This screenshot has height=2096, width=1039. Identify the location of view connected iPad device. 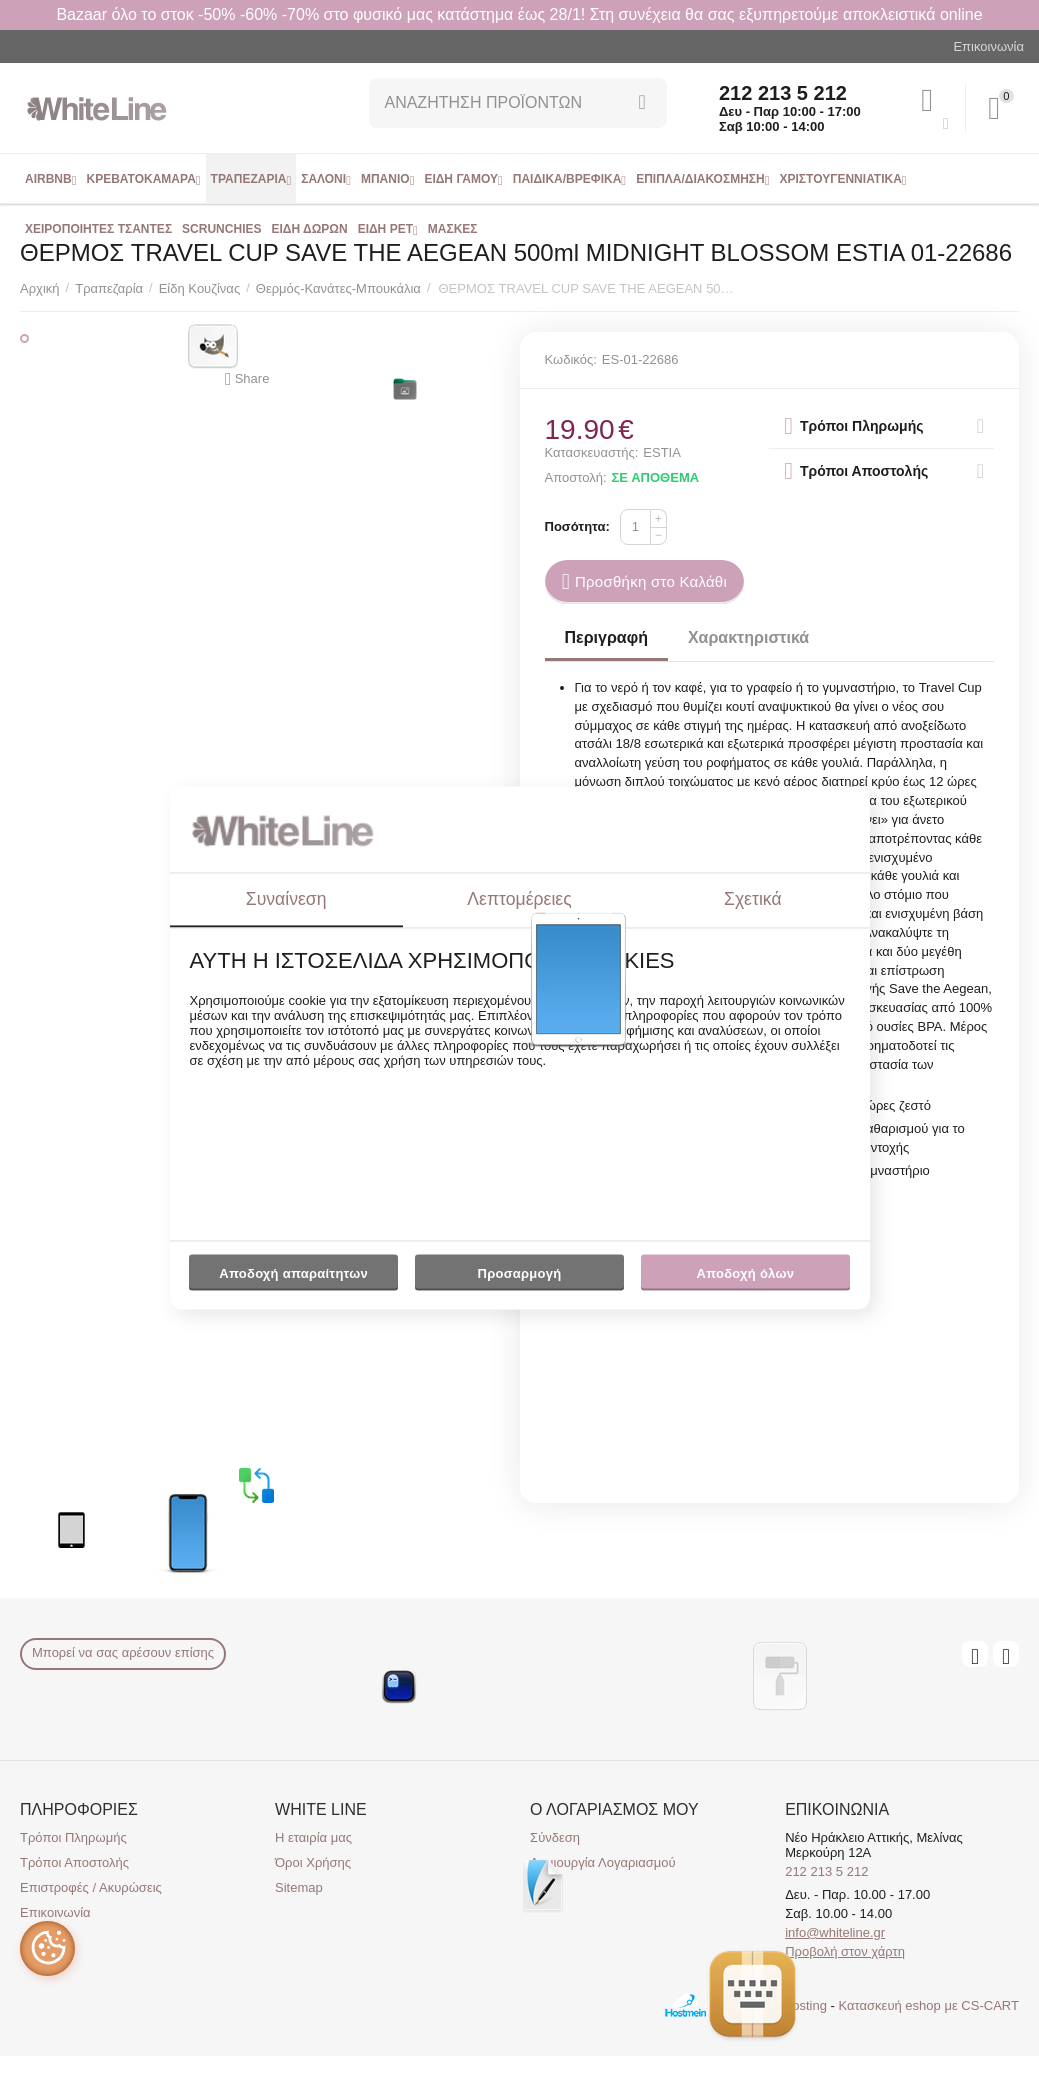
(71, 1529).